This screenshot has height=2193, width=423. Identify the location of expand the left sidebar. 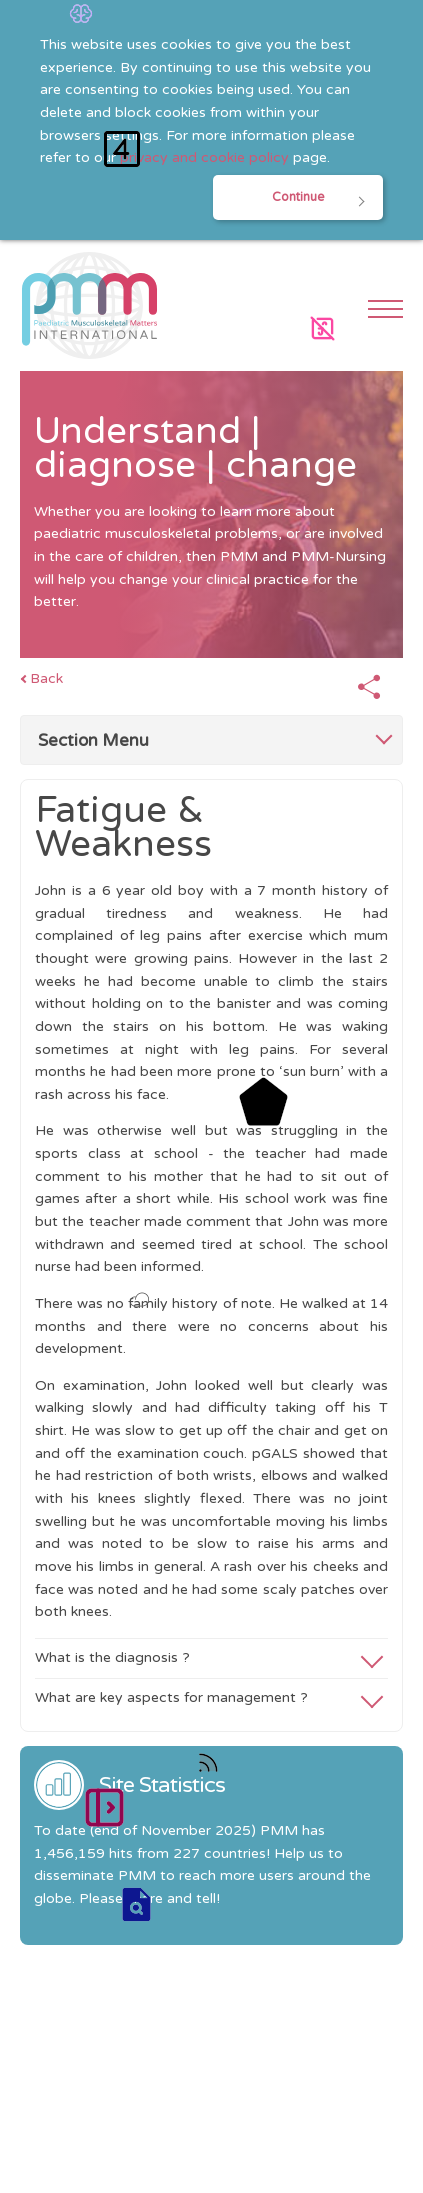
(104, 1807).